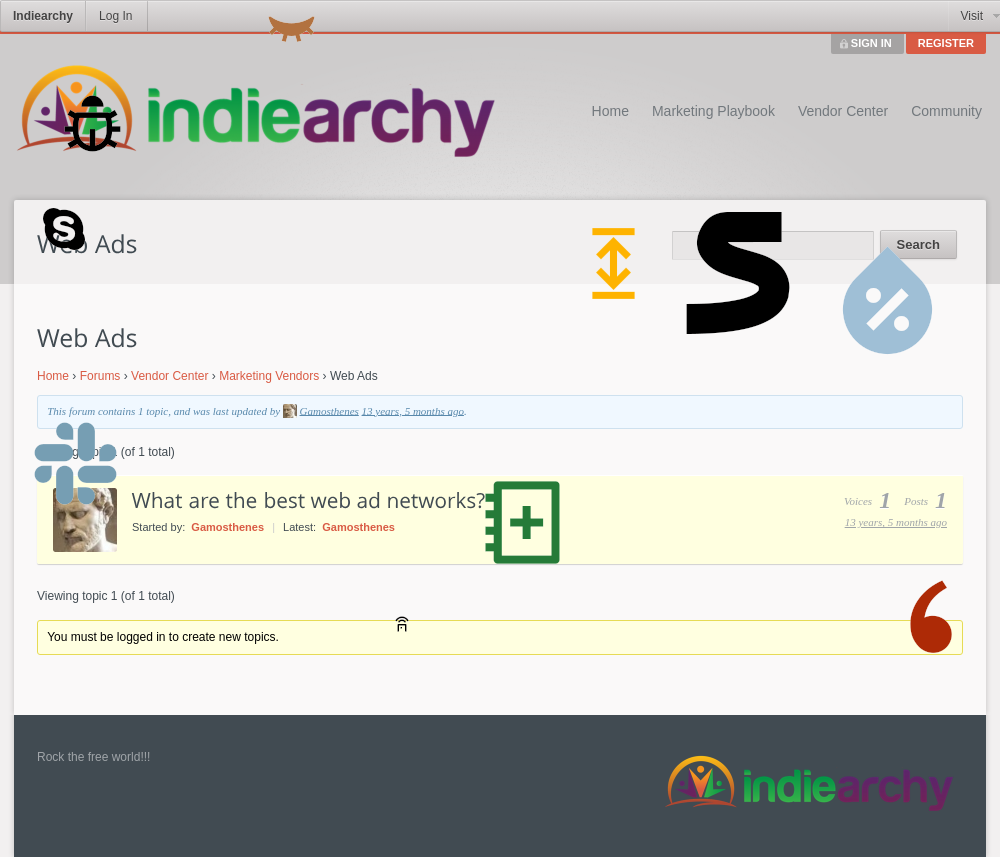  What do you see at coordinates (522, 522) in the screenshot?
I see `access health records or medical history` at bounding box center [522, 522].